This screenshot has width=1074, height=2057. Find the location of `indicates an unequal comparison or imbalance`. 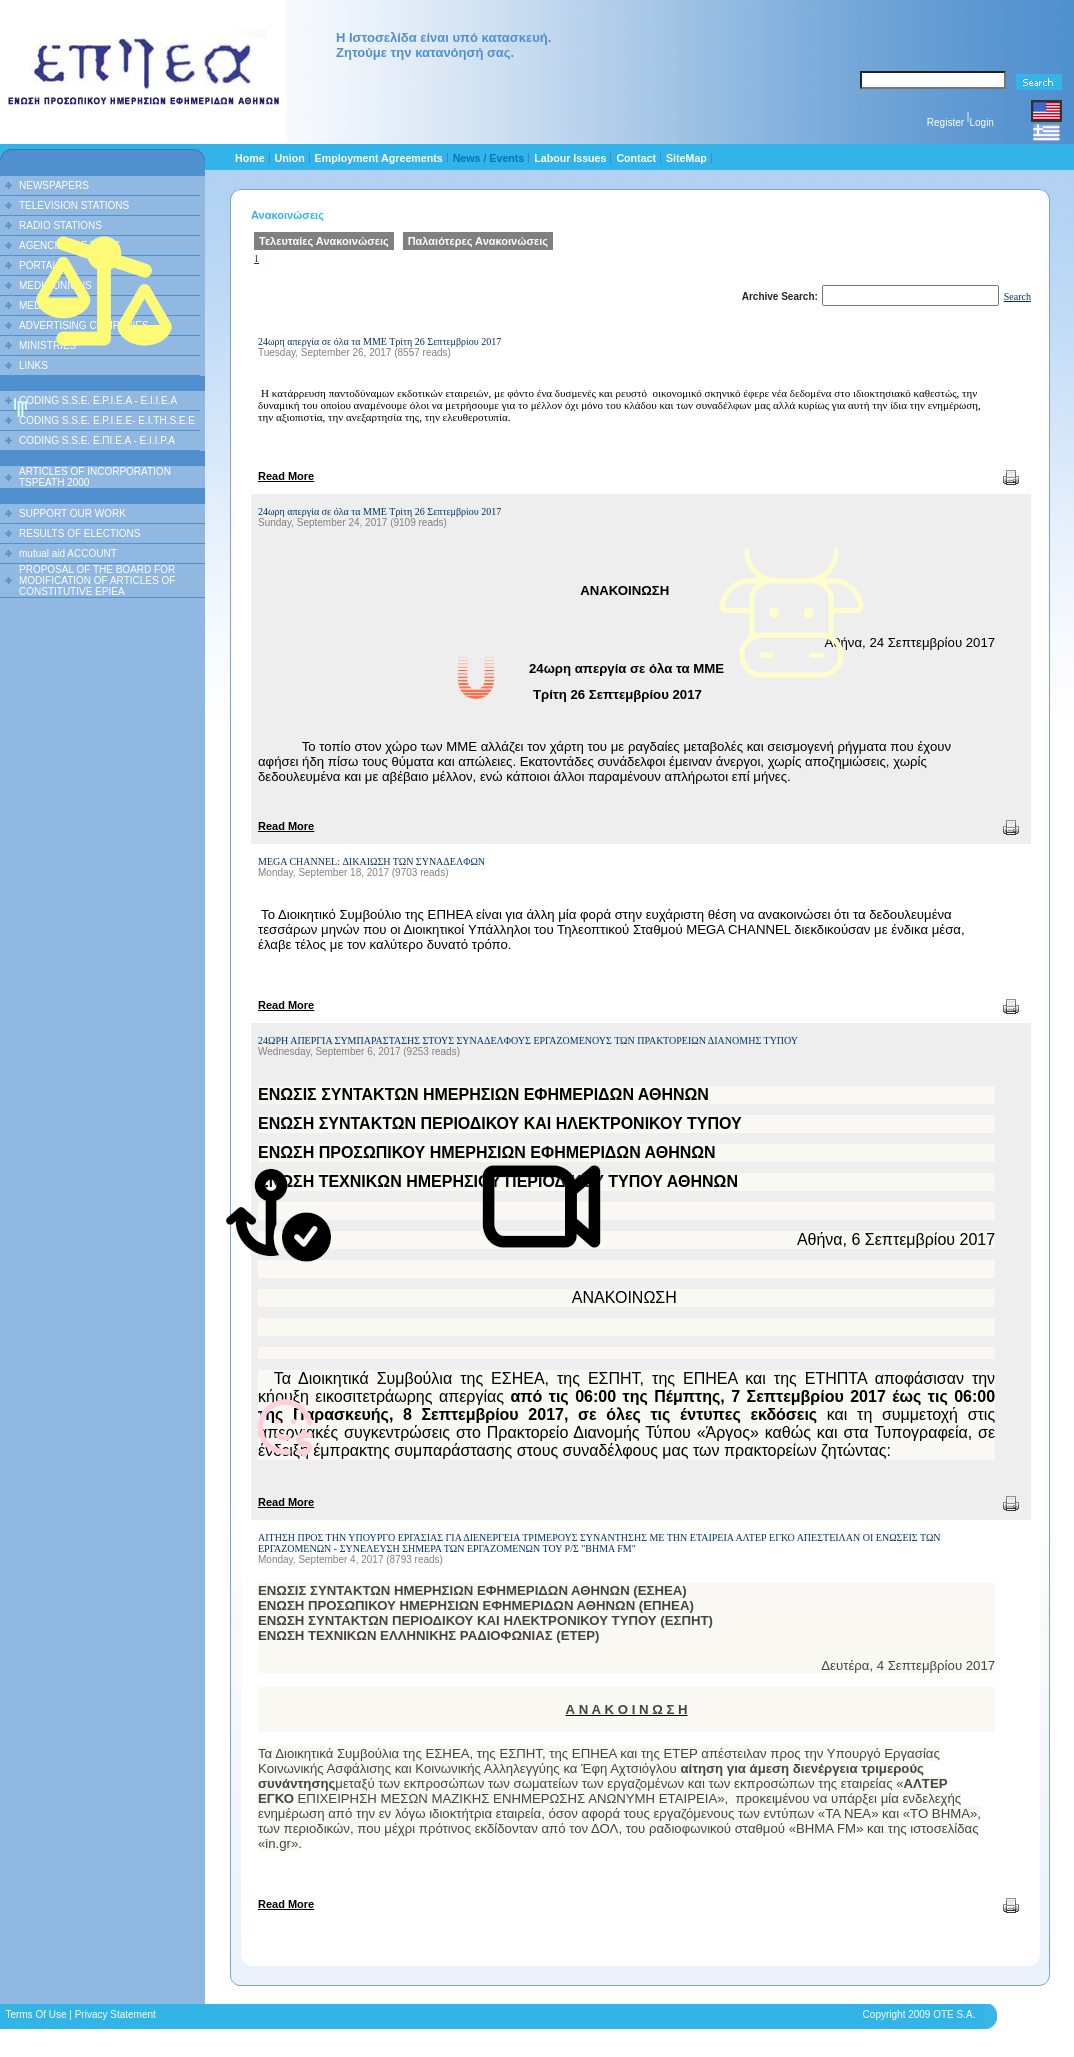

indicates an unequal comparison or imbalance is located at coordinates (104, 291).